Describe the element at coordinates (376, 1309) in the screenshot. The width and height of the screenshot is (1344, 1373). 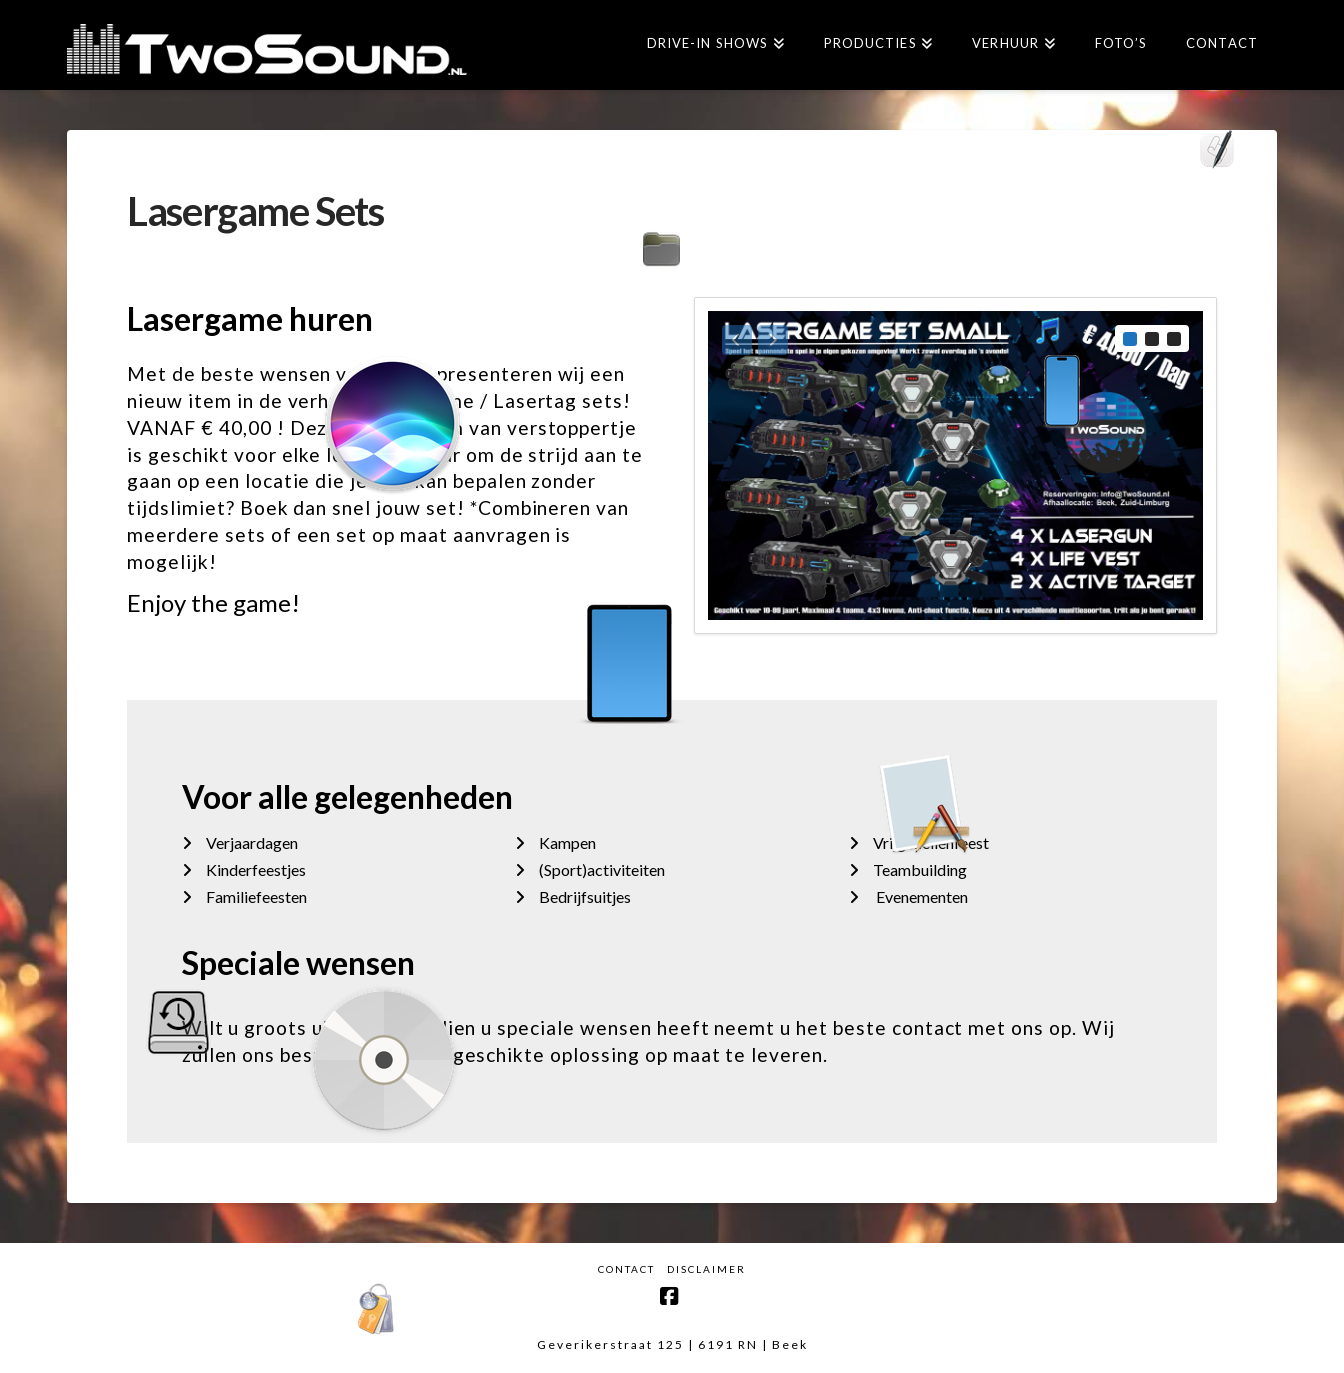
I see `manage single sign-on credentials and authentication` at that location.